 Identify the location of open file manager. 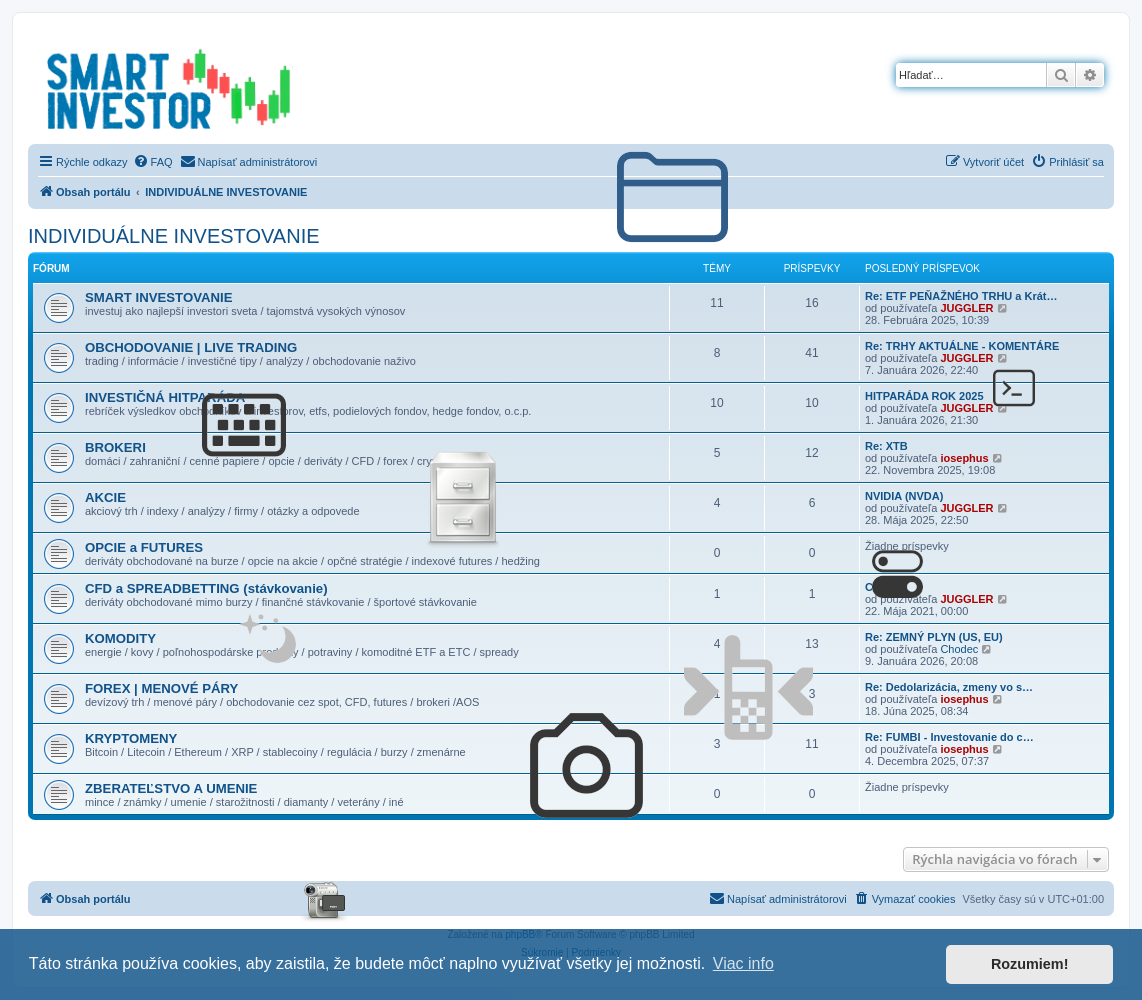
(672, 193).